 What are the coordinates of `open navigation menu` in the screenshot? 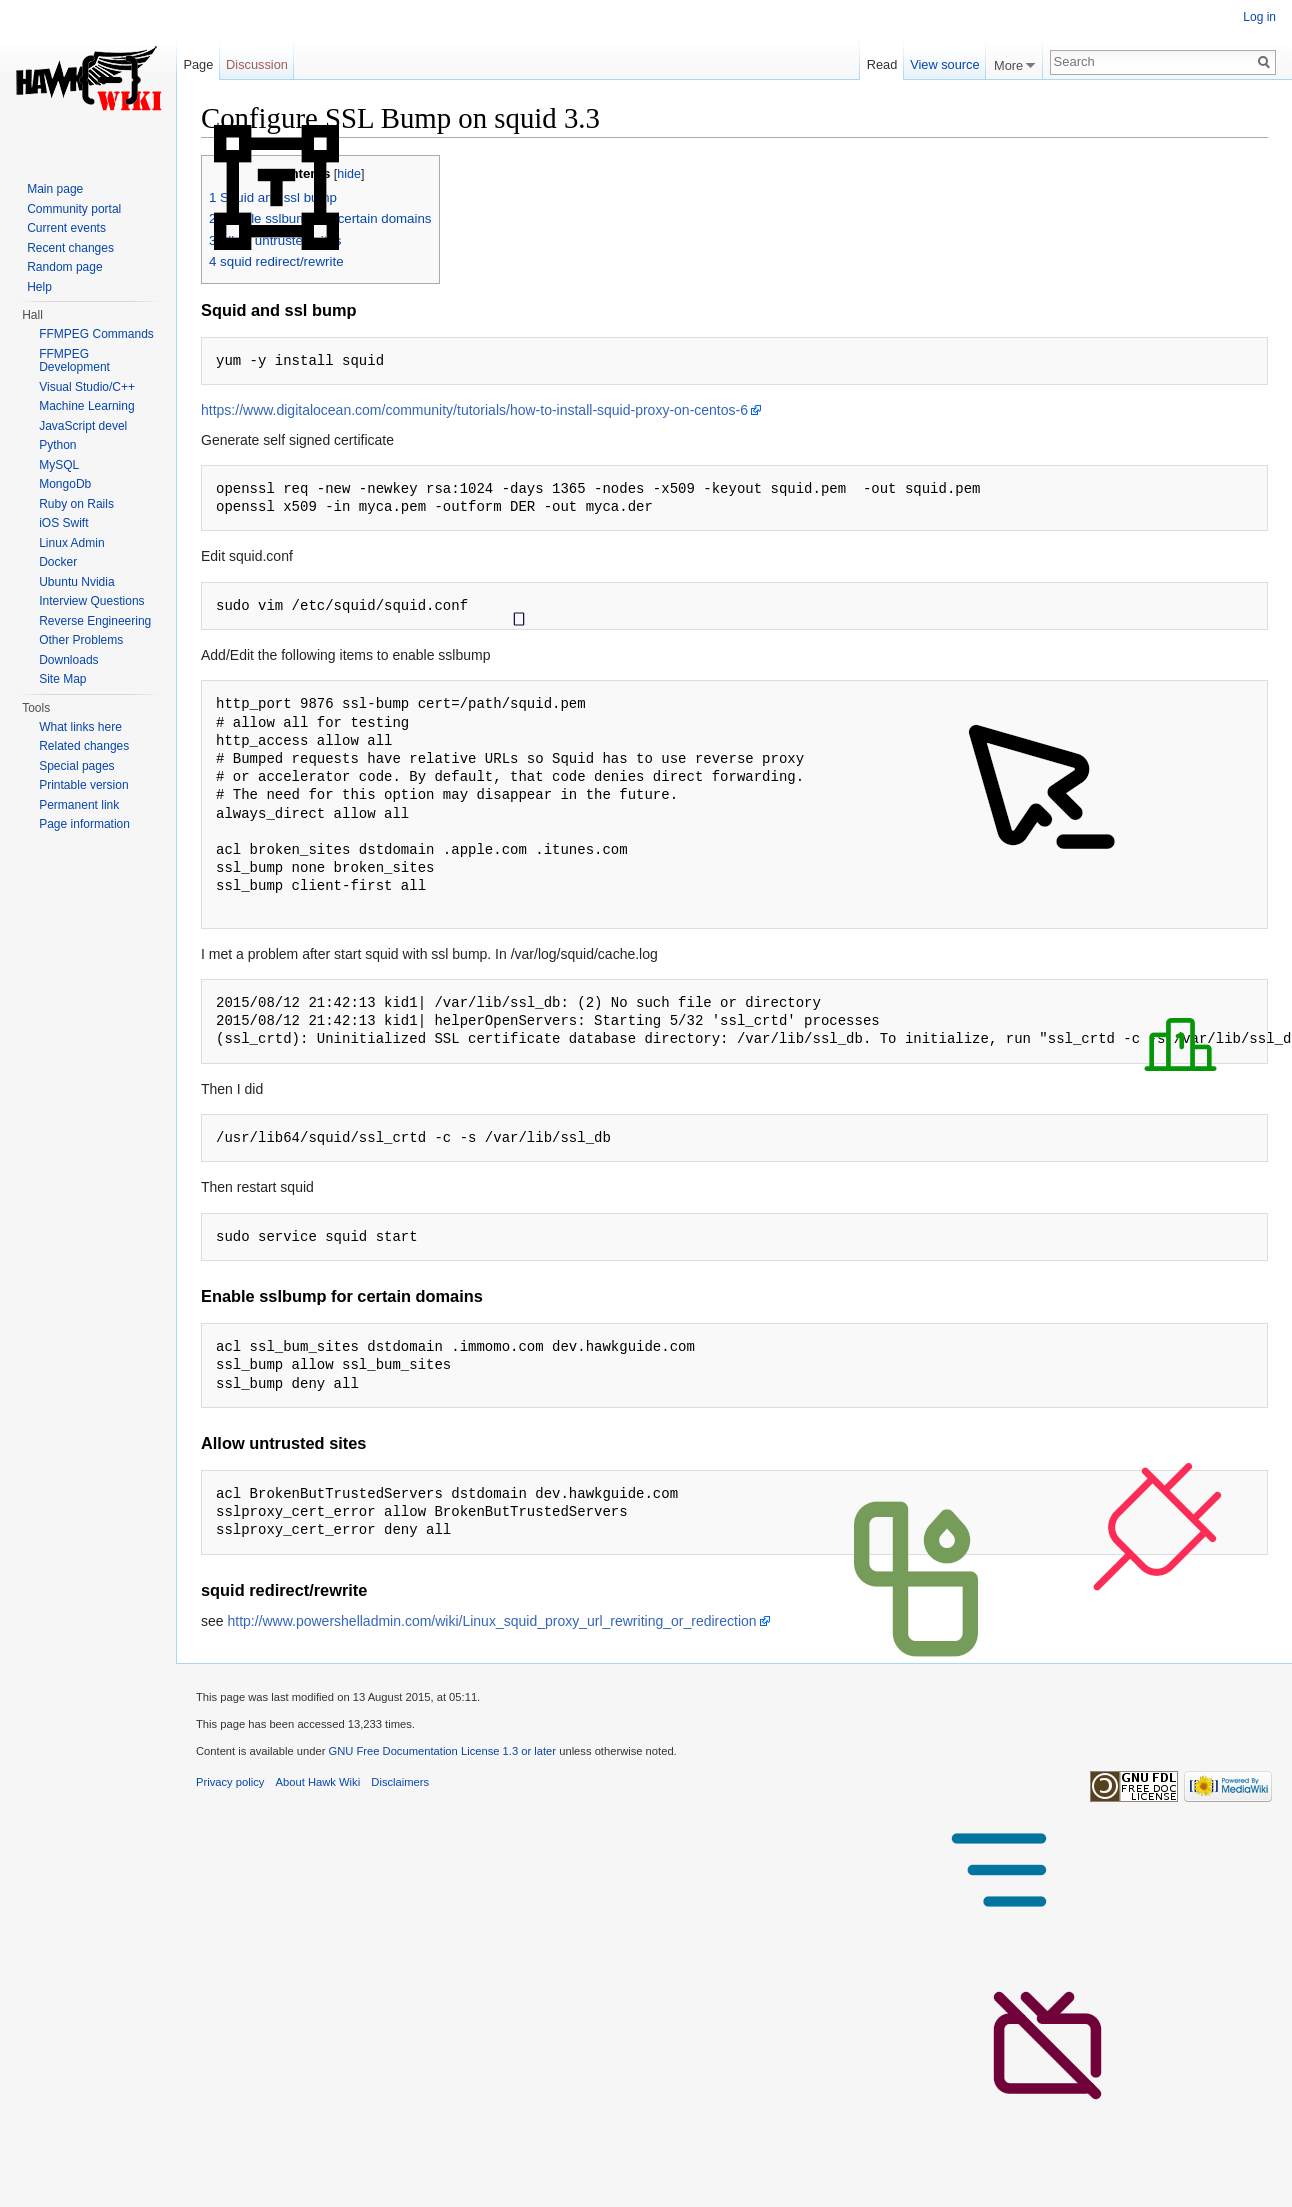 It's located at (999, 1870).